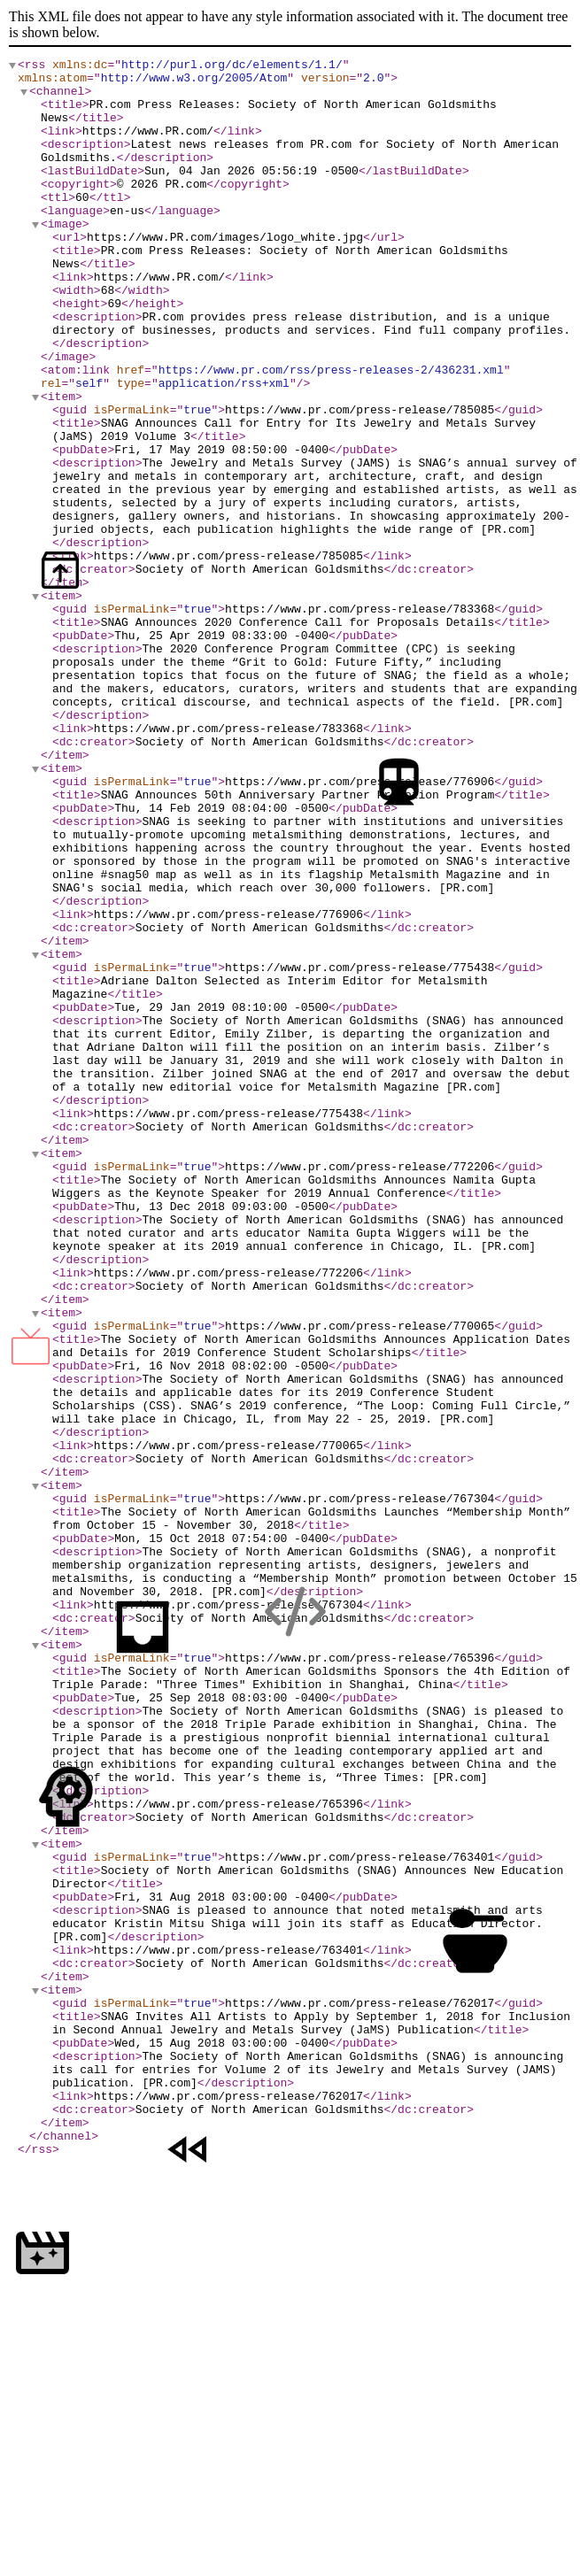 This screenshot has width=580, height=2576. I want to click on view or edit source code, so click(295, 1611).